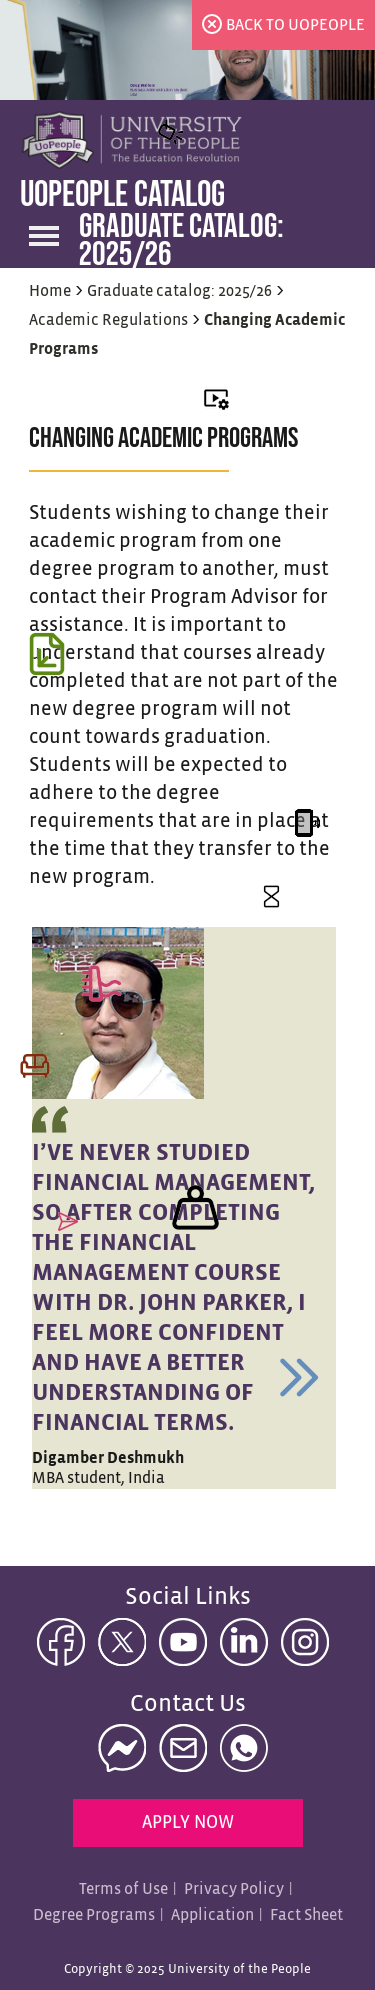 This screenshot has height=1990, width=375. I want to click on indicates an incoming call or notification on a linked device, so click(308, 823).